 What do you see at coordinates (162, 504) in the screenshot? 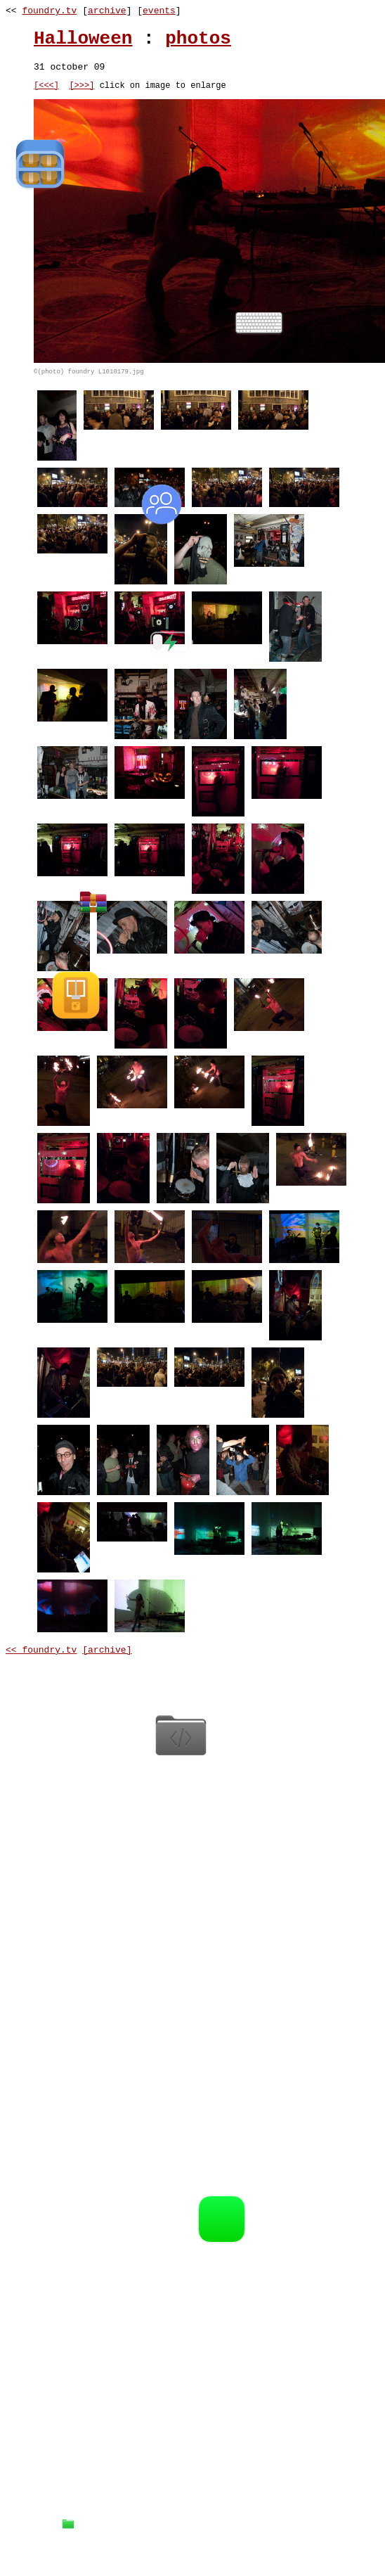
I see `manage user accounts and preferences` at bounding box center [162, 504].